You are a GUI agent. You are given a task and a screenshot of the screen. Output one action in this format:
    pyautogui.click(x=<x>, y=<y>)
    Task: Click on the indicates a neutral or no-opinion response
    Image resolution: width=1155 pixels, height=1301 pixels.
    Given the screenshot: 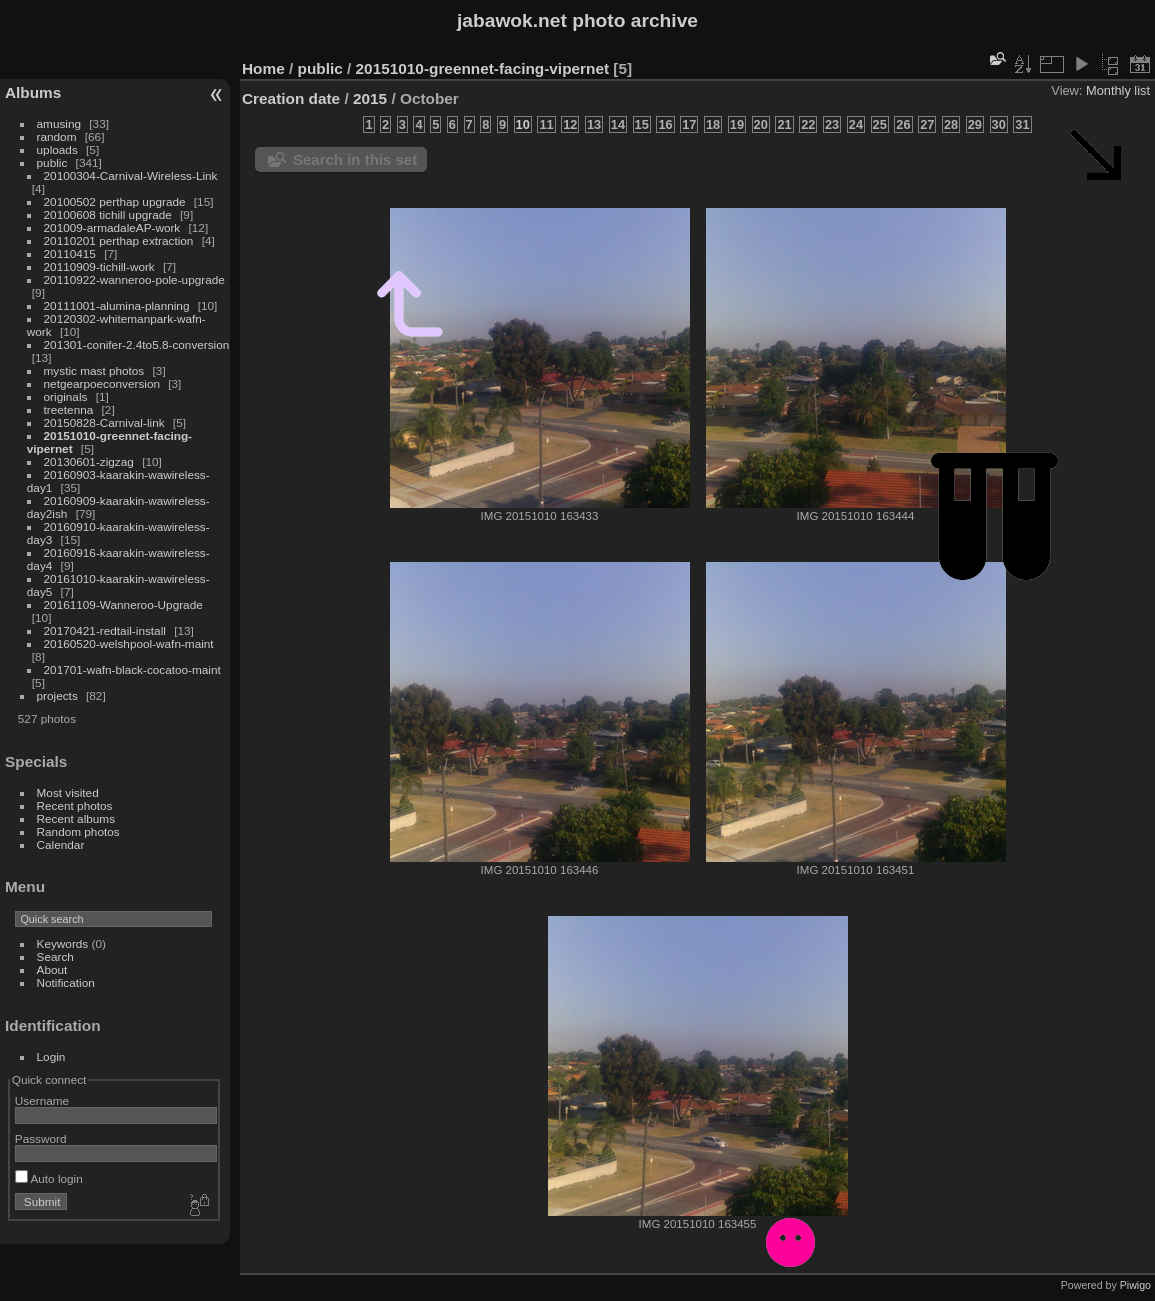 What is the action you would take?
    pyautogui.click(x=790, y=1242)
    